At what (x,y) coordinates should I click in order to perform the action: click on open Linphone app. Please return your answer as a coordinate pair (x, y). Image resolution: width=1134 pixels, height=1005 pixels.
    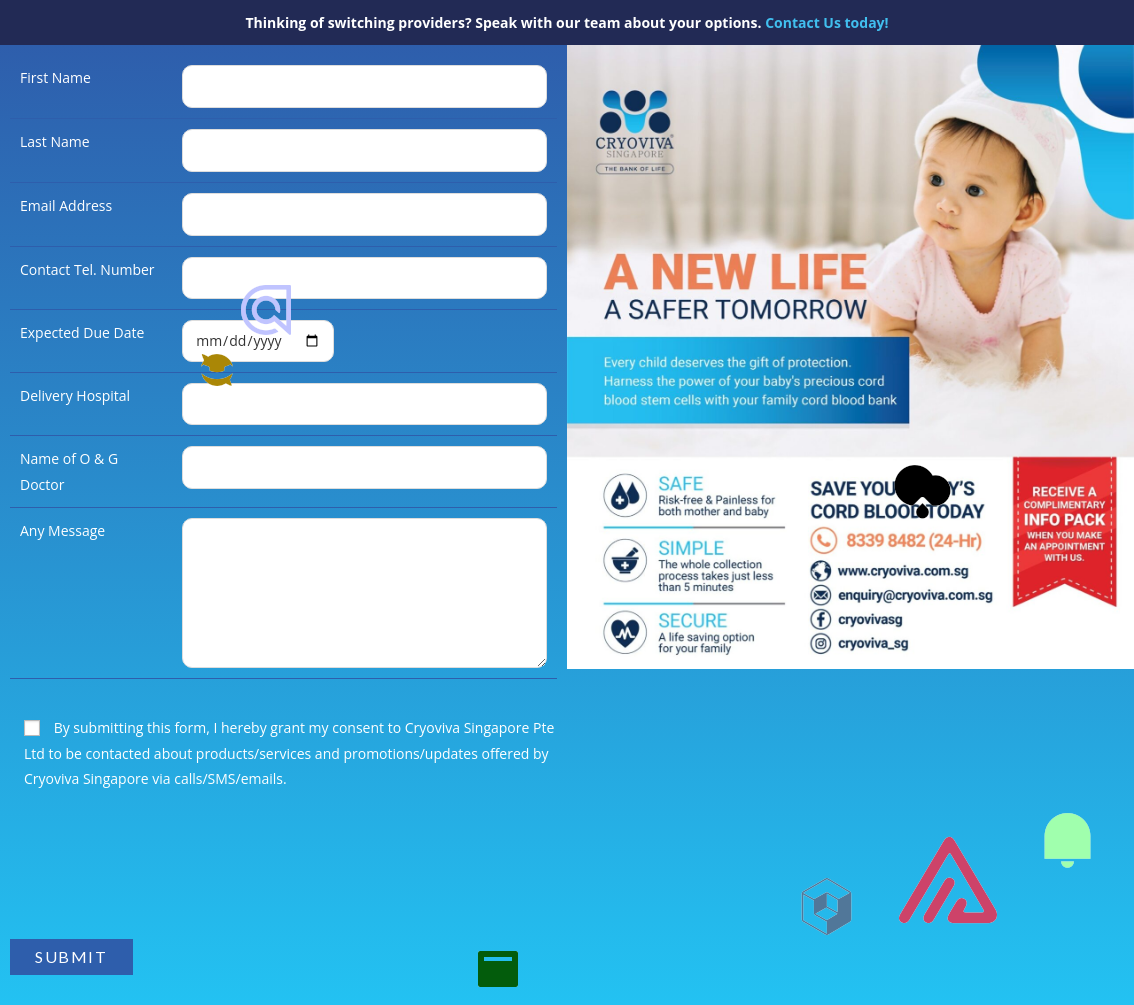
    Looking at the image, I should click on (217, 370).